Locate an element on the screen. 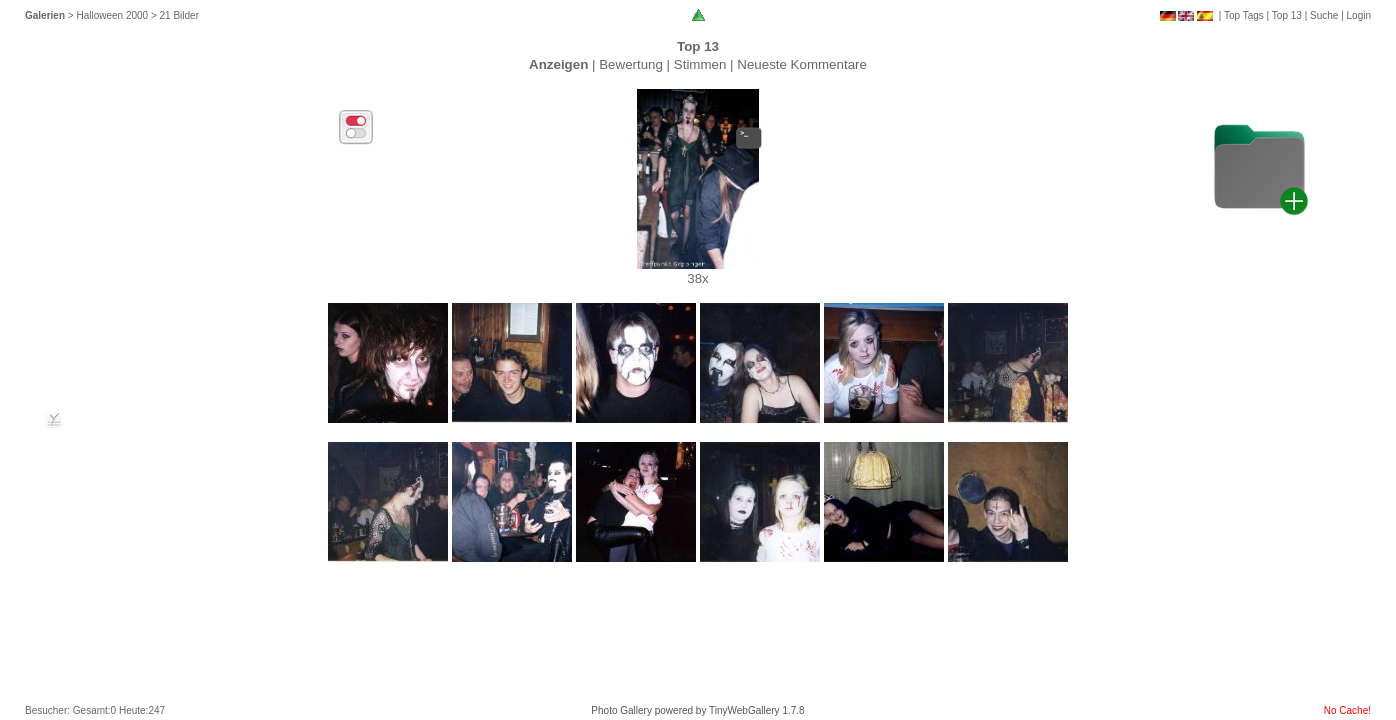 This screenshot has width=1396, height=720. open khronos time tracking app is located at coordinates (54, 419).